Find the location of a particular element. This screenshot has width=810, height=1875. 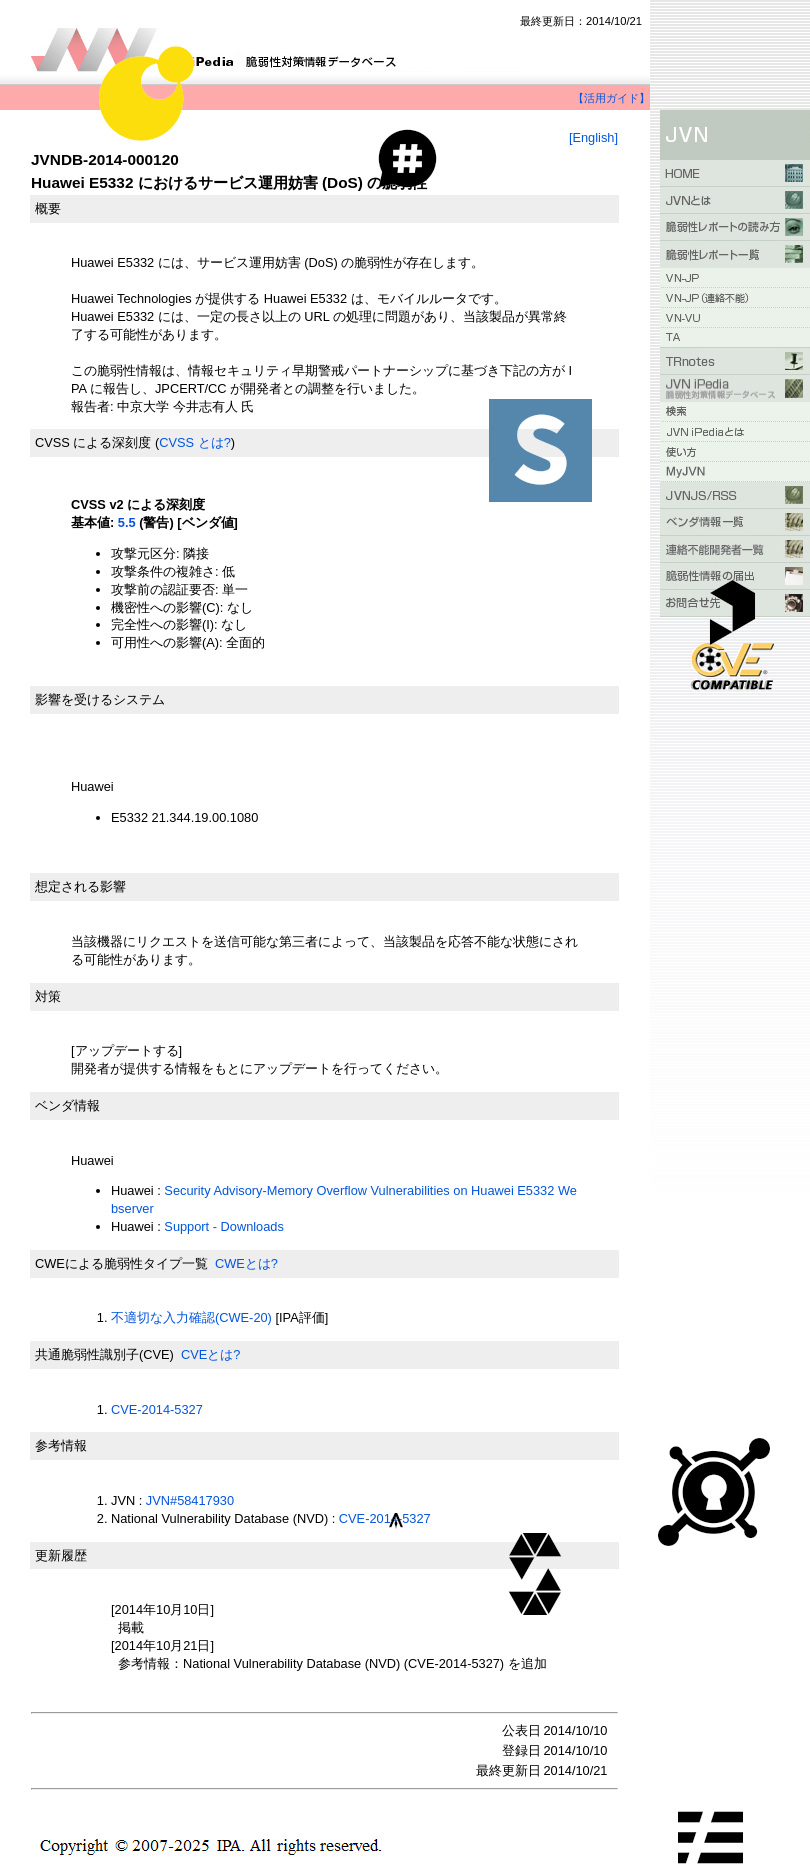

keycdn content delivery network logo is located at coordinates (714, 1492).